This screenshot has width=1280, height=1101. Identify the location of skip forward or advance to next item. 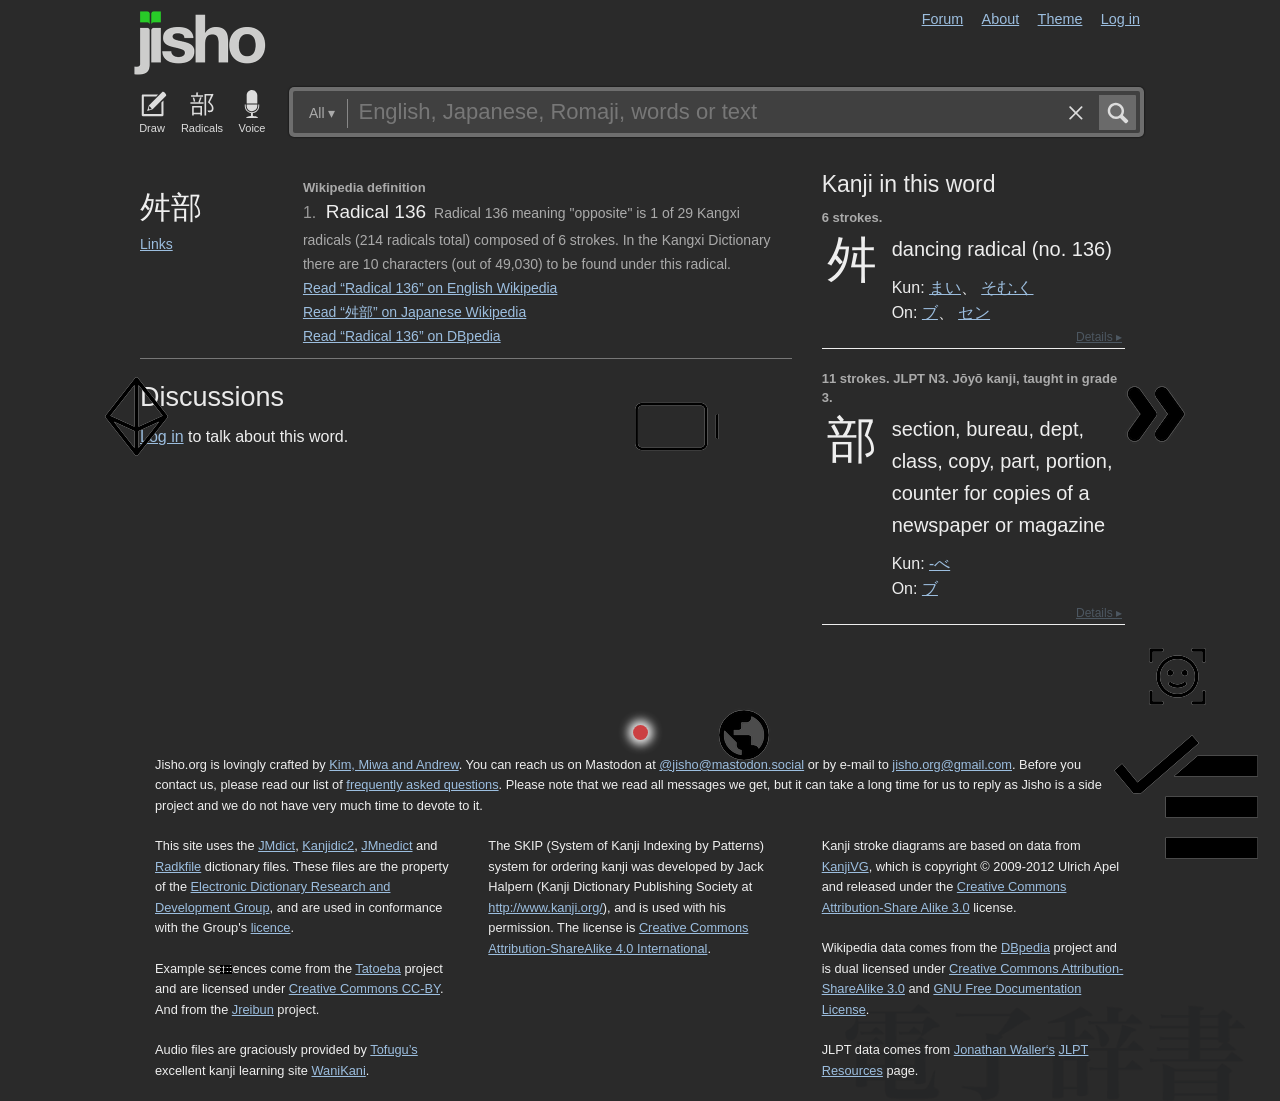
(1152, 414).